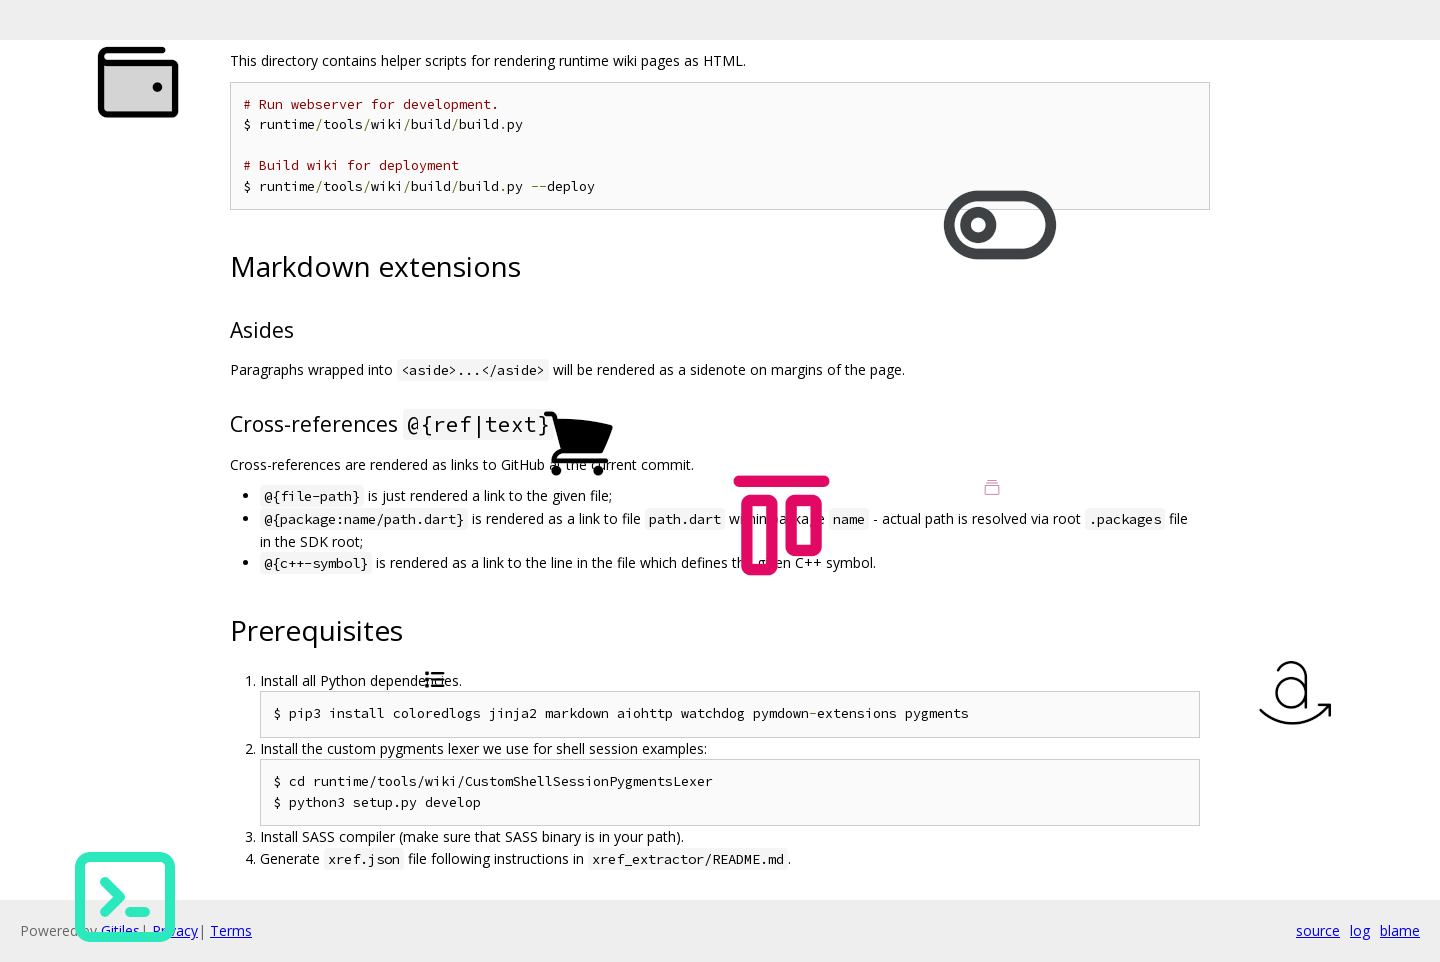  I want to click on open command line terminal, so click(125, 897).